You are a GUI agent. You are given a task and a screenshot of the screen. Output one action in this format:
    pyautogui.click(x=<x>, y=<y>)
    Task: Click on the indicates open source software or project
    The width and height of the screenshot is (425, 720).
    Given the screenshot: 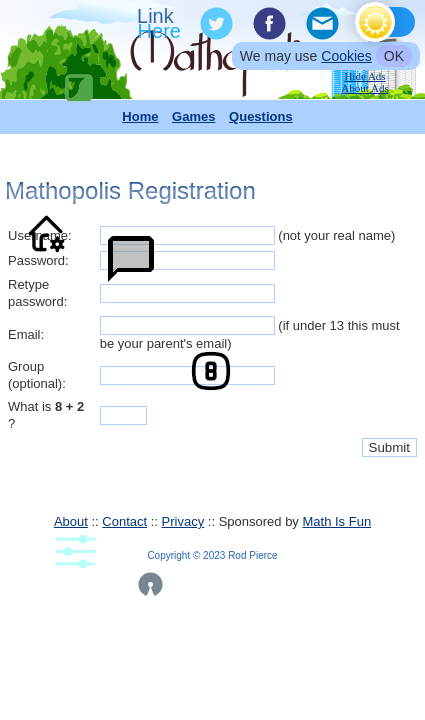 What is the action you would take?
    pyautogui.click(x=150, y=584)
    